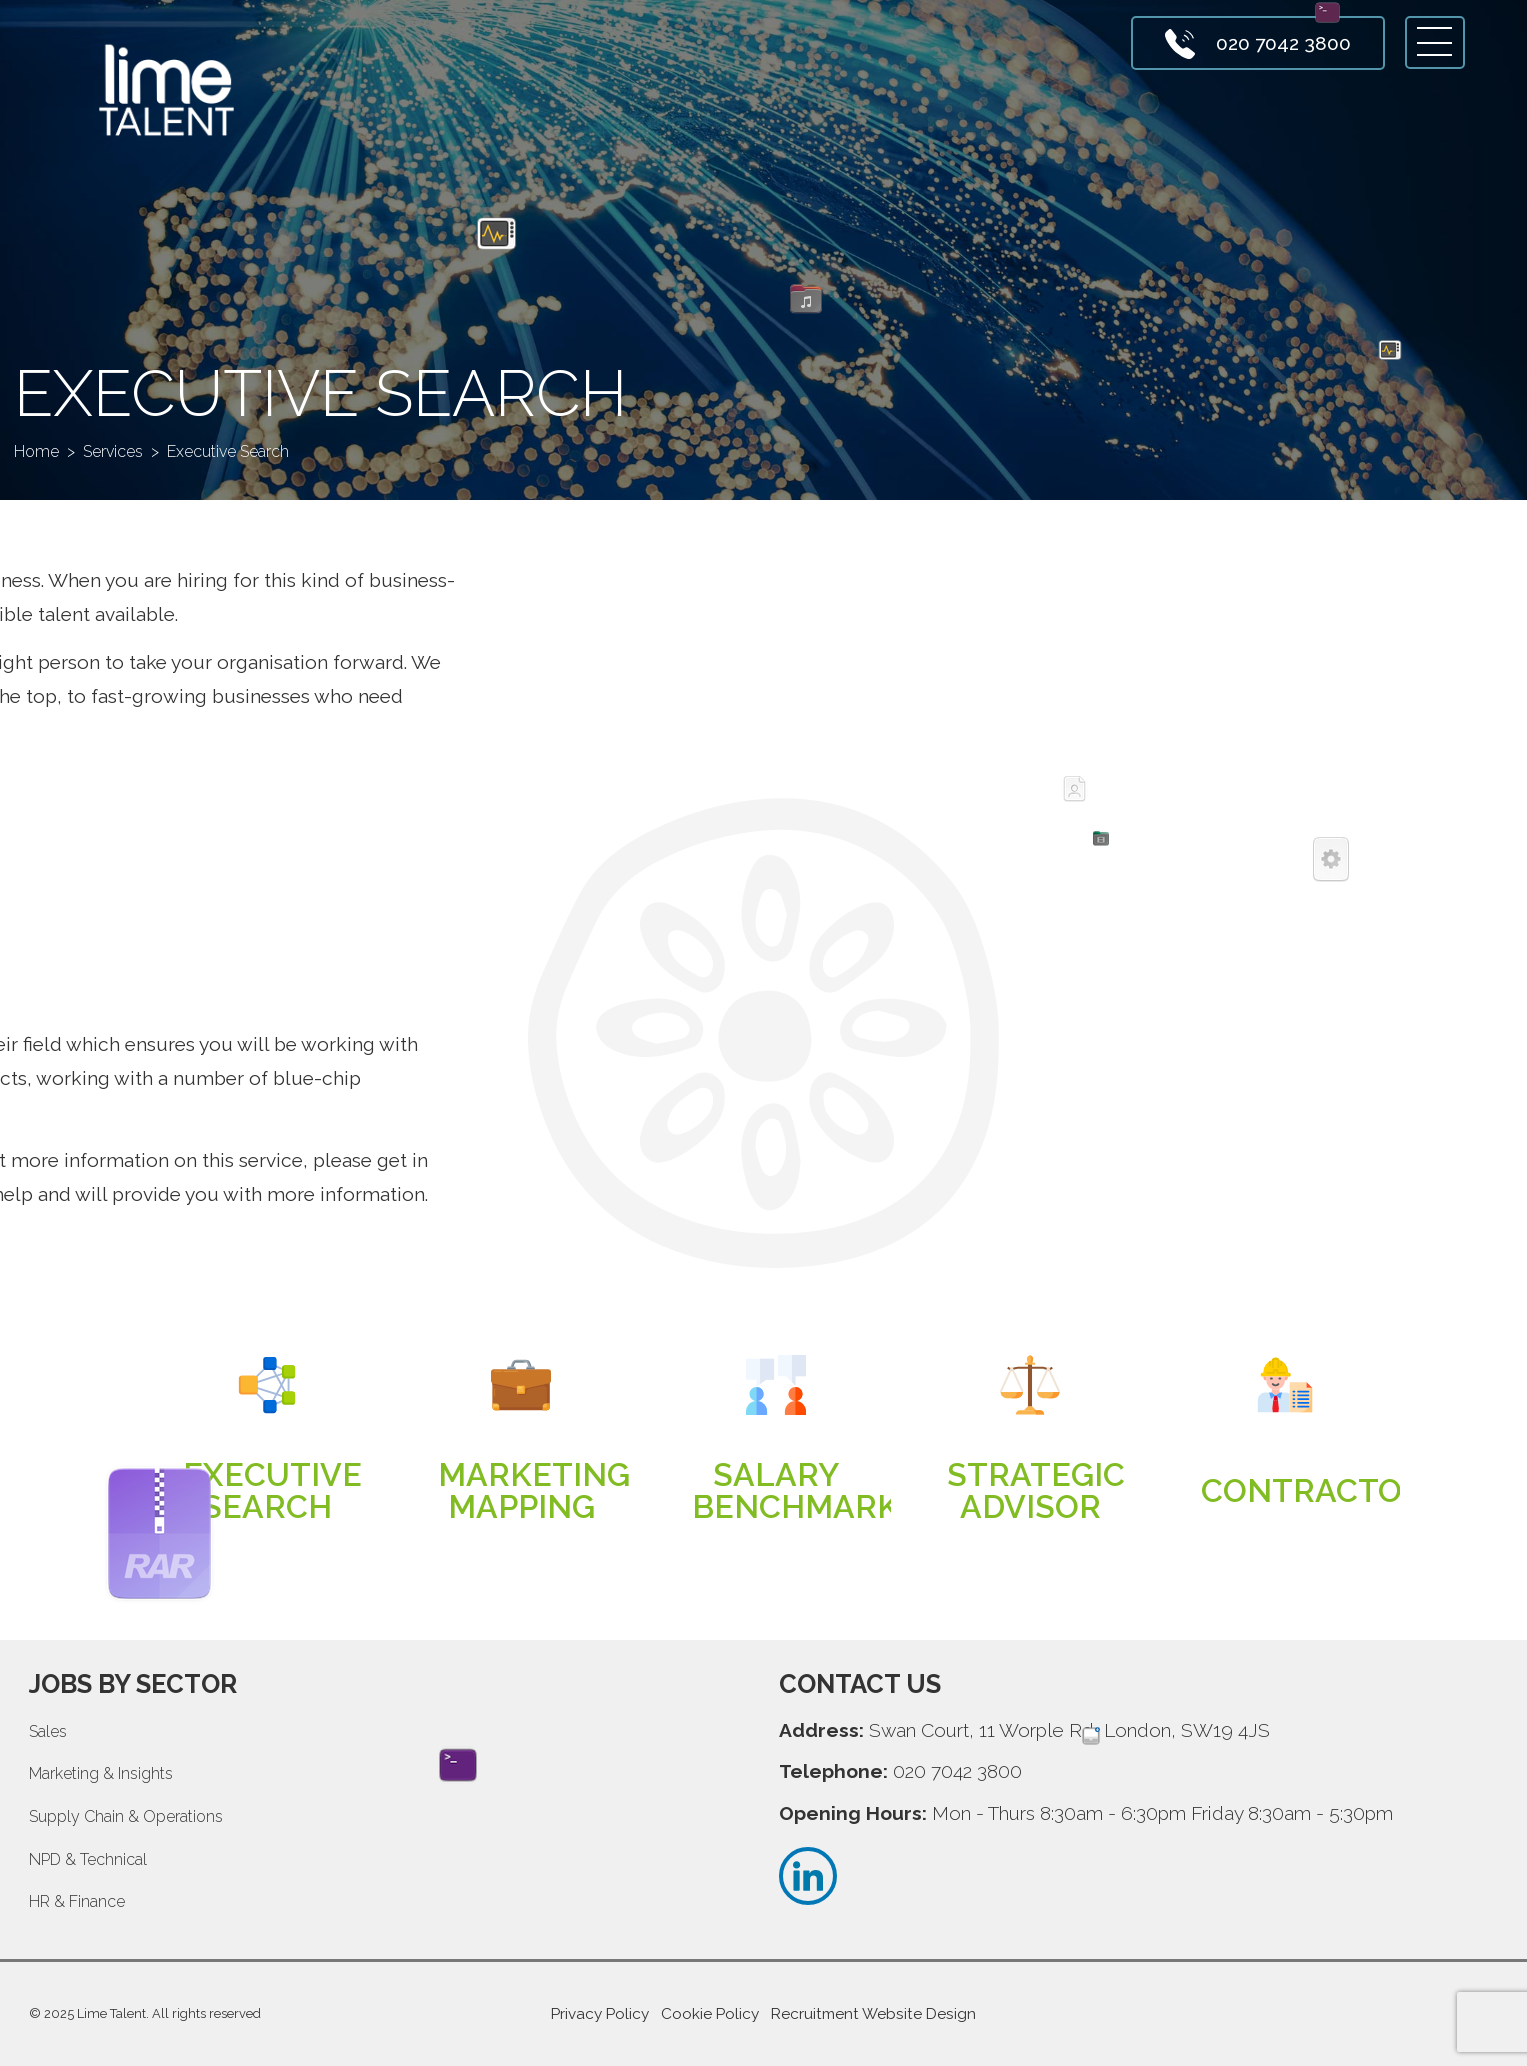  Describe the element at coordinates (458, 1765) in the screenshot. I see `open root terminal with administrator privileges` at that location.